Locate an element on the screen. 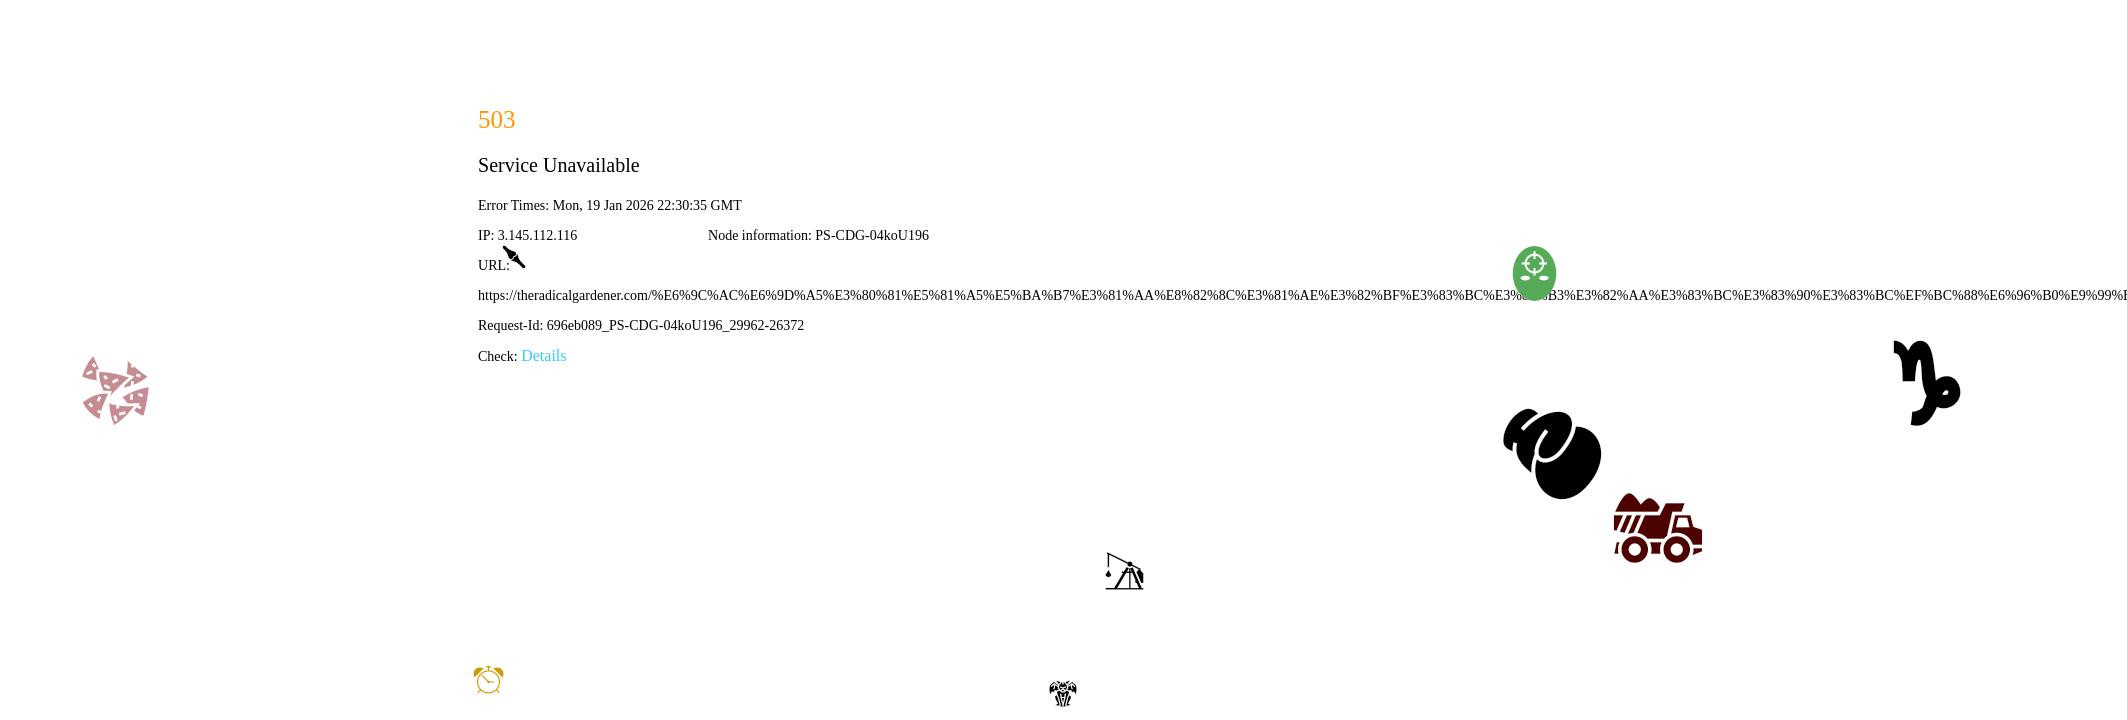 The height and width of the screenshot is (720, 2127). capricorn zodiac sign symbol is located at coordinates (1925, 383).